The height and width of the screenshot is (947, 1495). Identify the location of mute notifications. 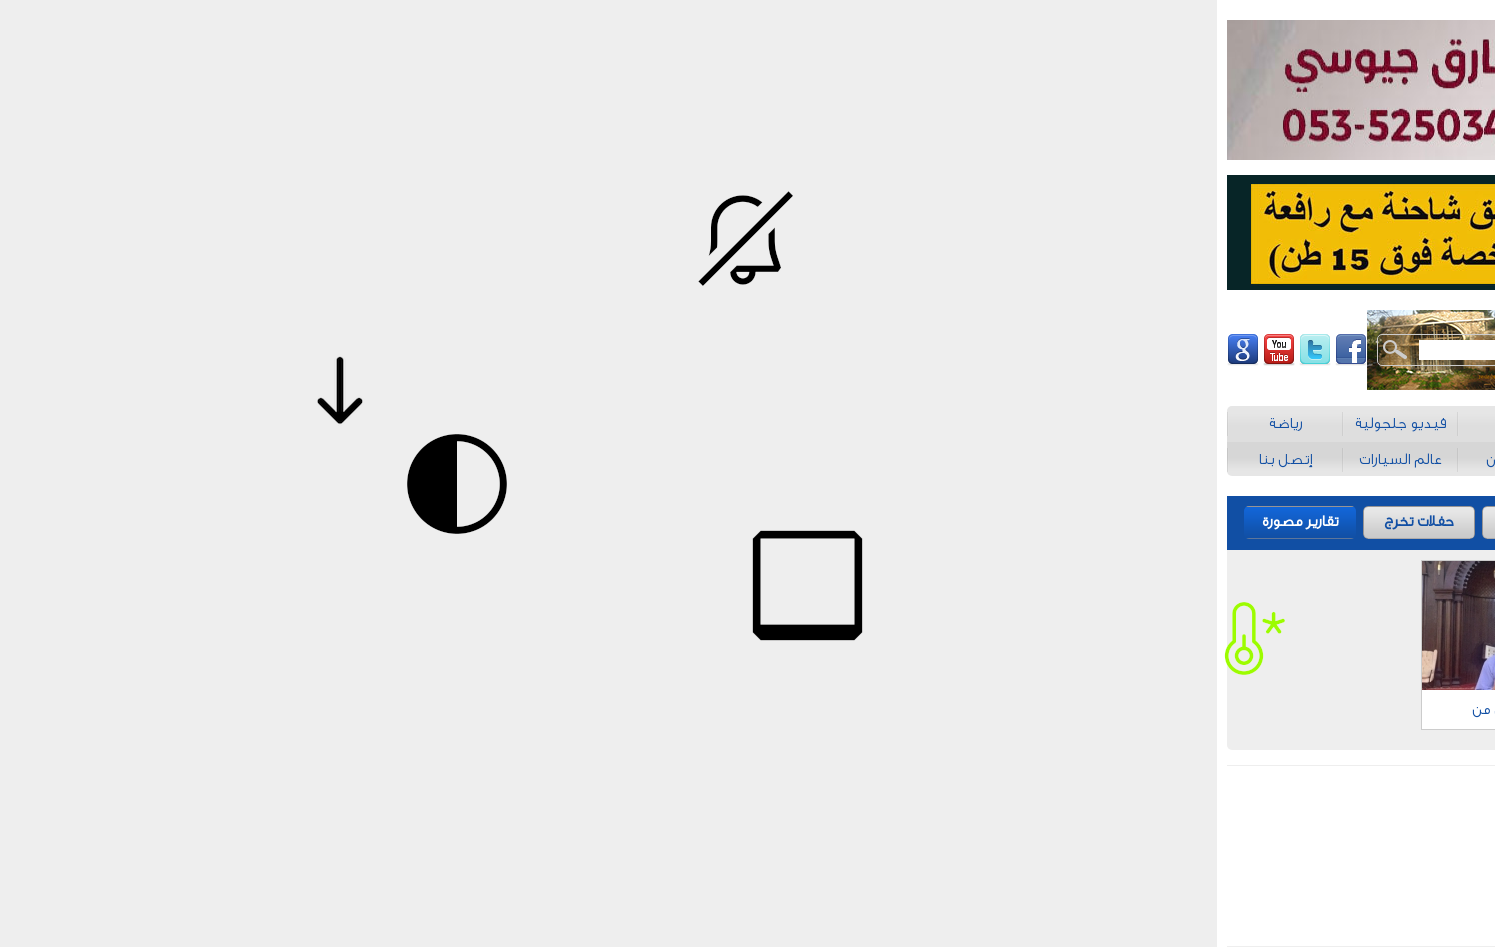
(743, 240).